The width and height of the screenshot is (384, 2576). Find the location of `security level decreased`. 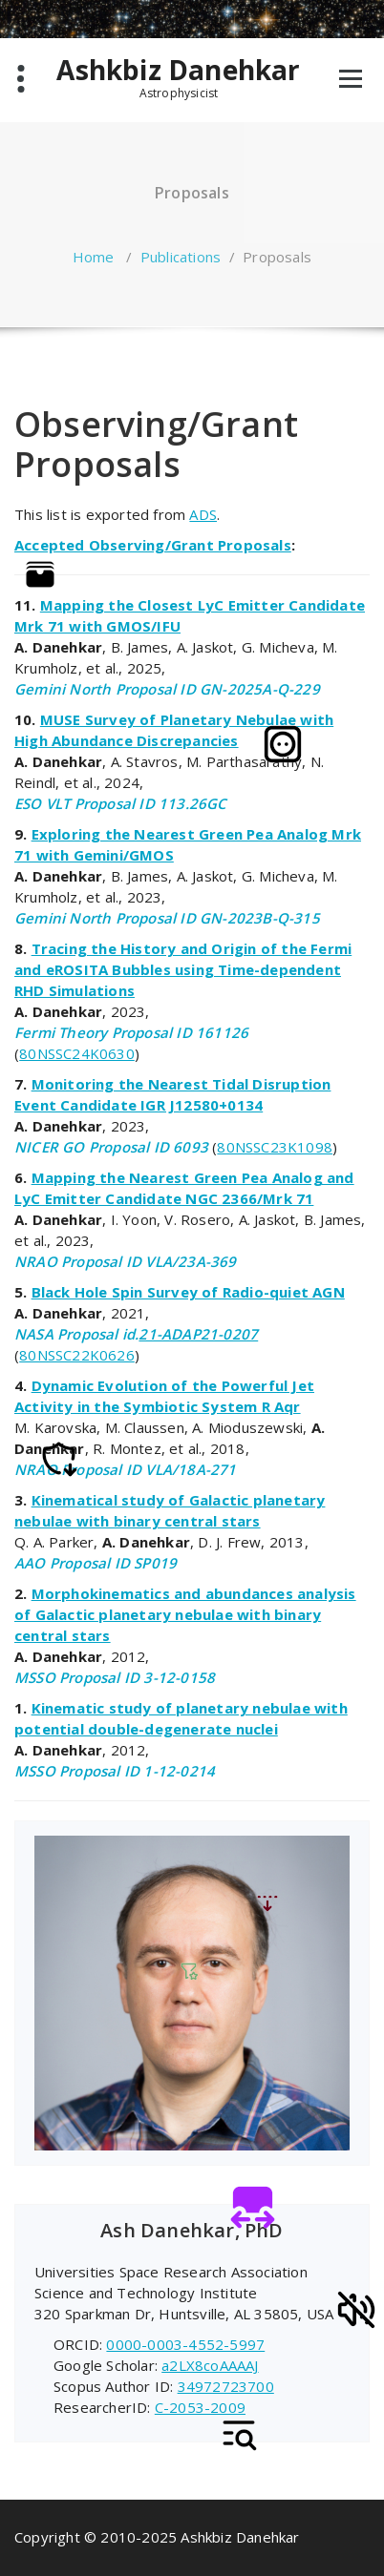

security level decreased is located at coordinates (58, 1458).